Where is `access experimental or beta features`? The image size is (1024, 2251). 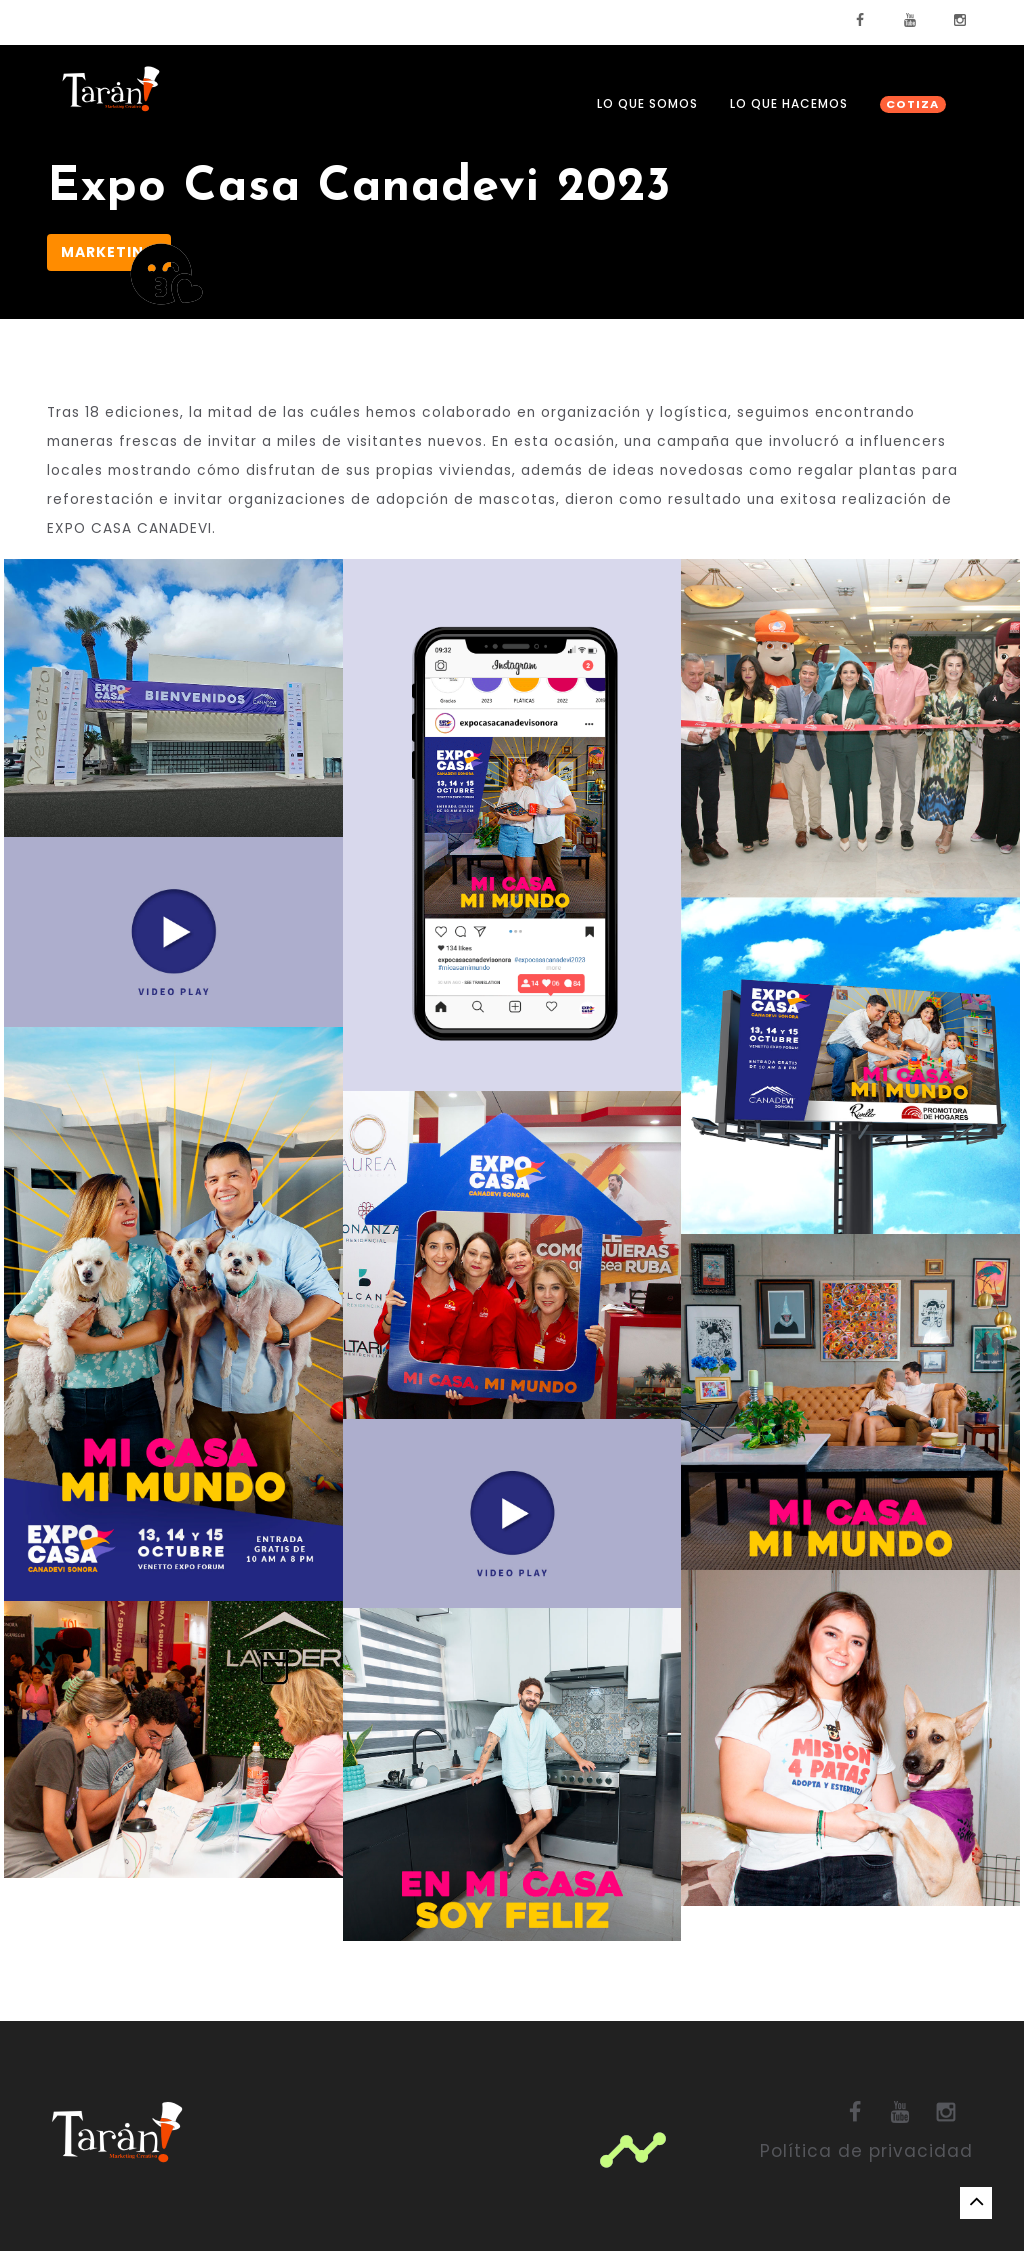
access experimental or beta features is located at coordinates (273, 1667).